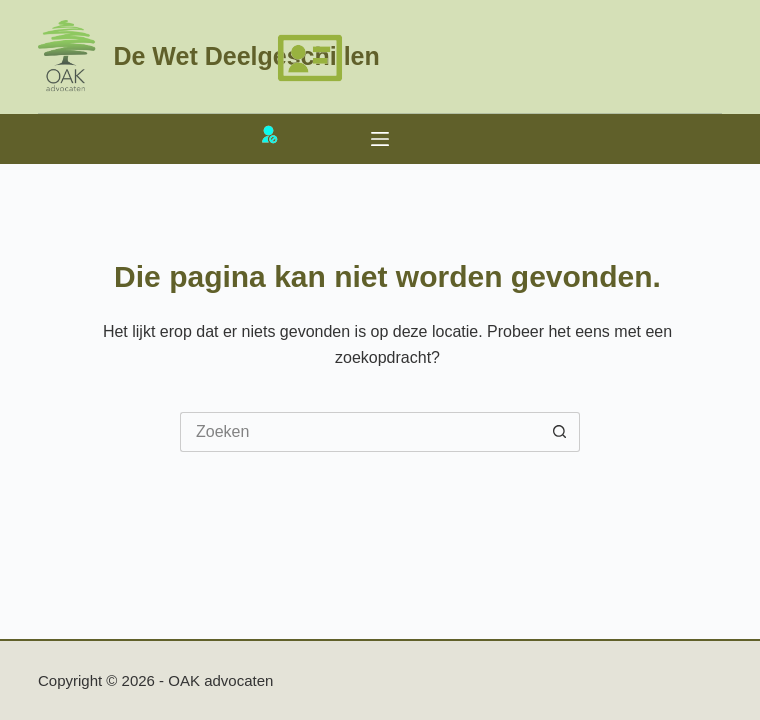 The height and width of the screenshot is (720, 760). Describe the element at coordinates (310, 58) in the screenshot. I see `view your profile or identification details` at that location.